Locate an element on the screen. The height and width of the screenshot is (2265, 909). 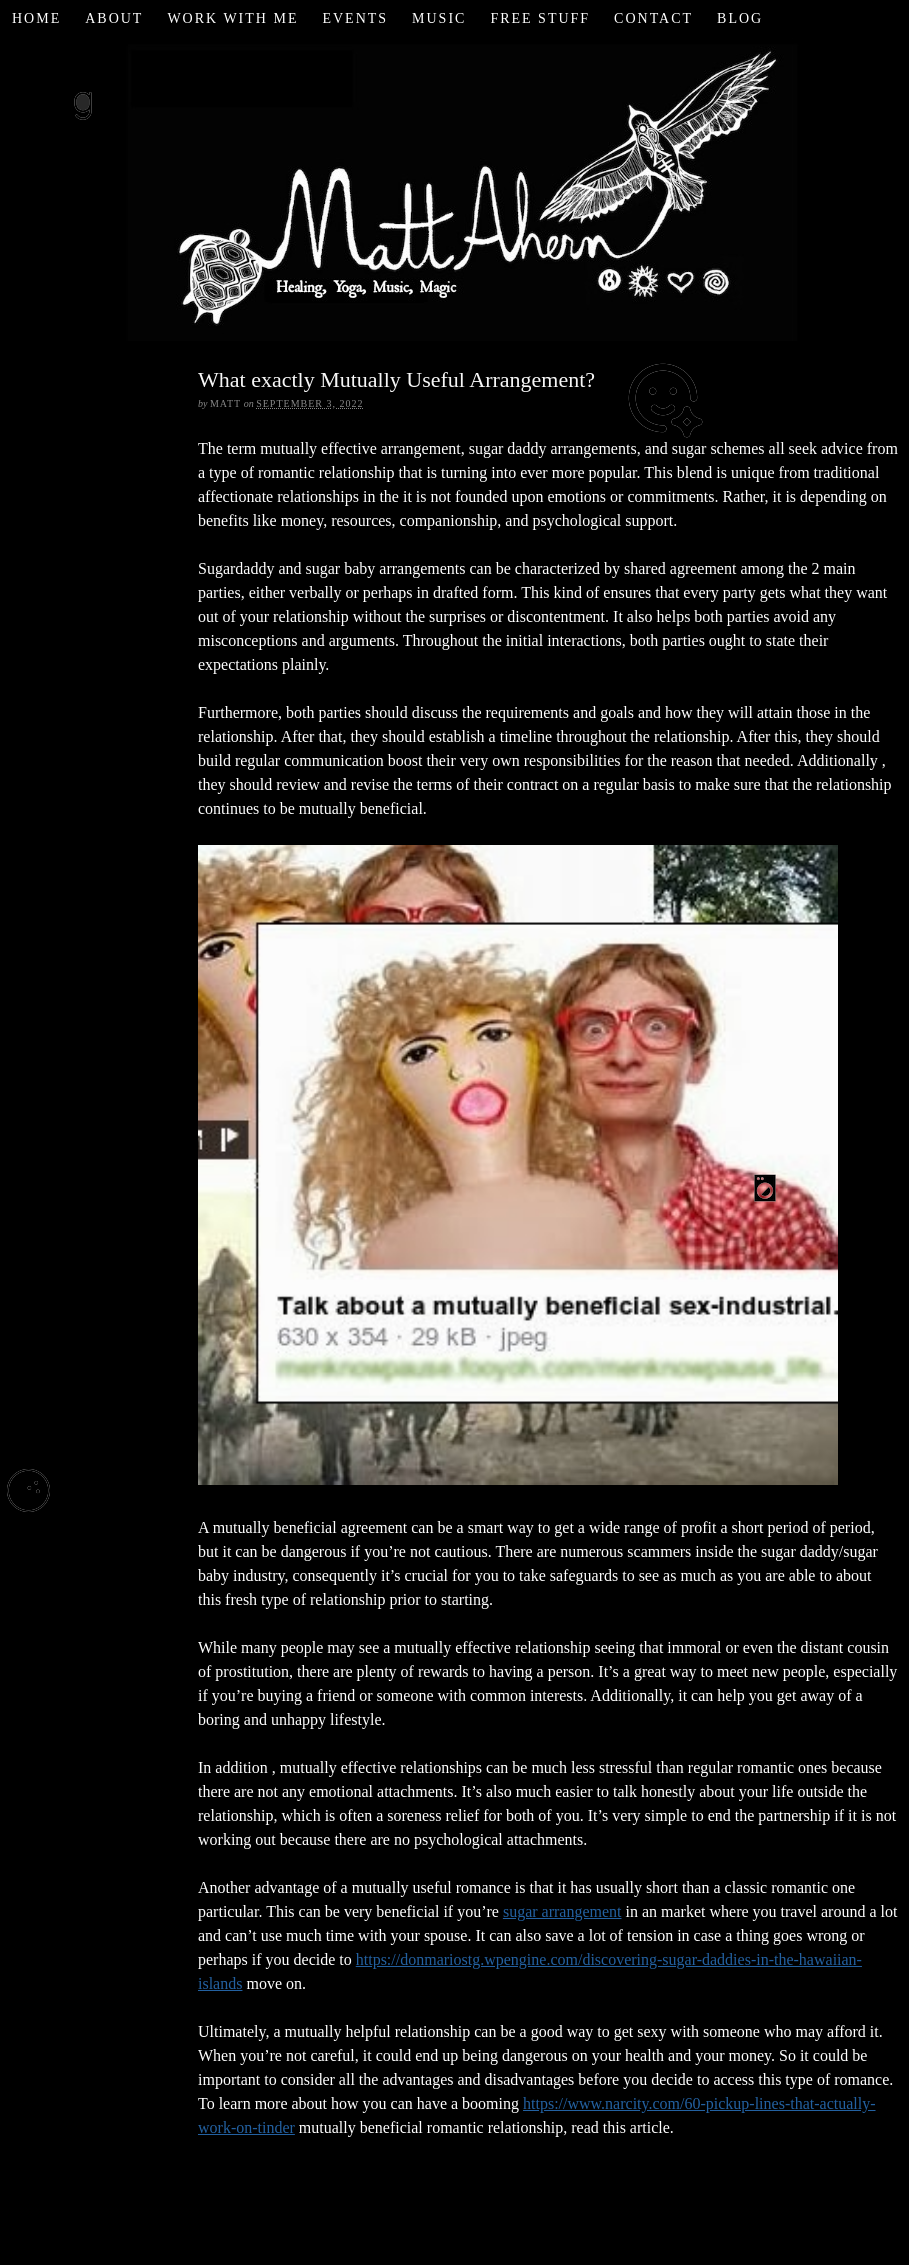
access bowling or sports games is located at coordinates (28, 1490).